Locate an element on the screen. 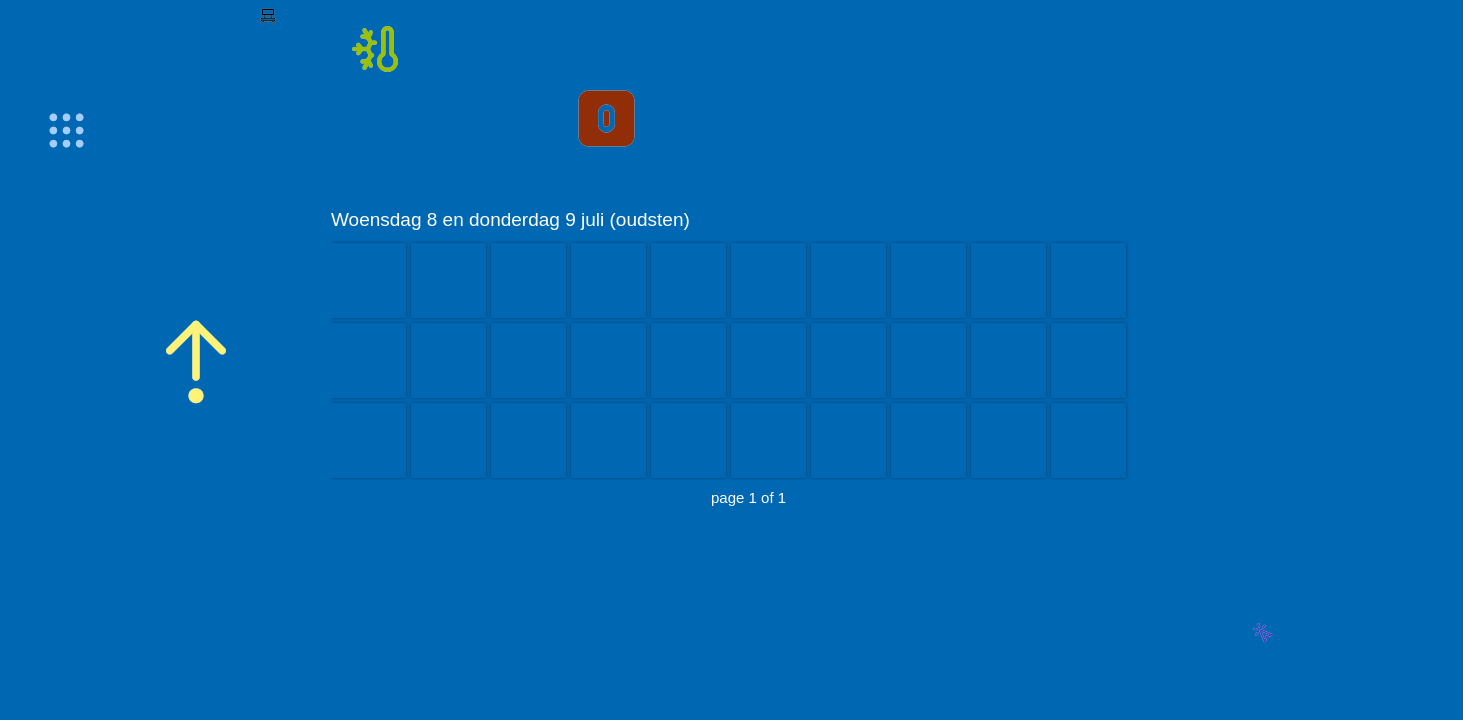 The width and height of the screenshot is (1463, 720). browse furniture or seating options is located at coordinates (268, 17).